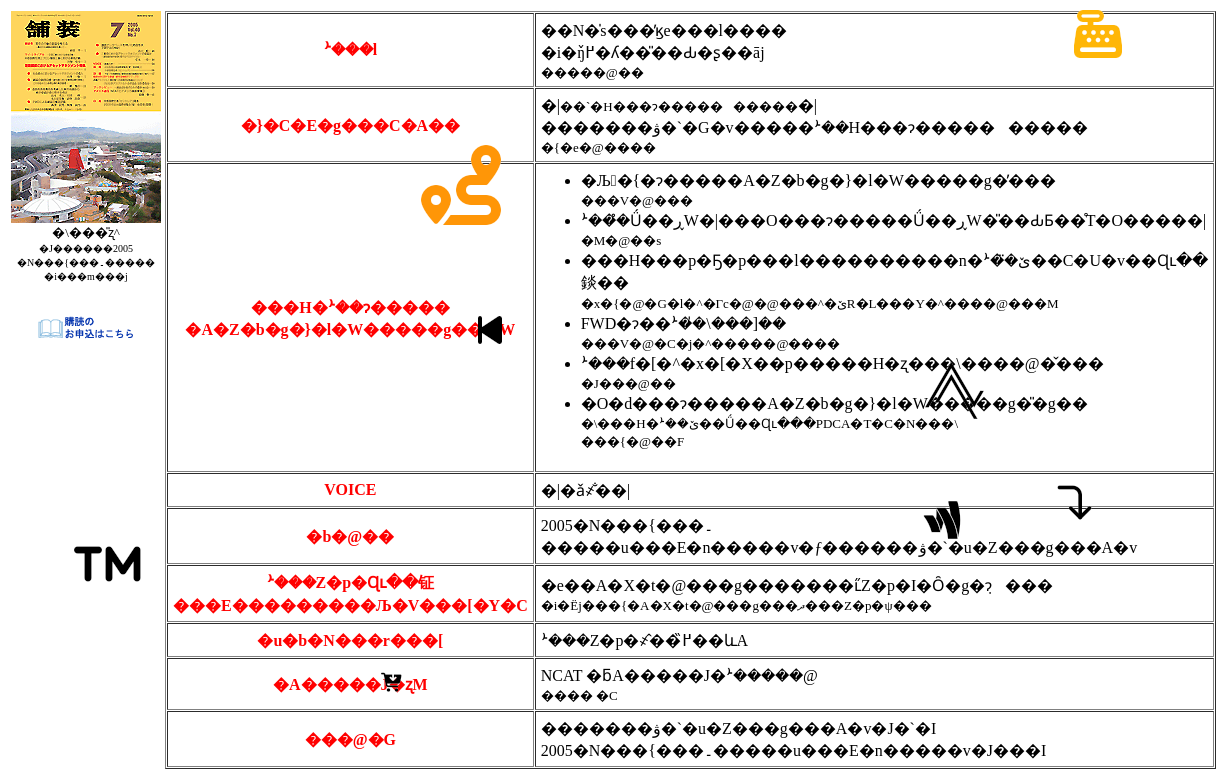 The image size is (1219, 780). Describe the element at coordinates (490, 330) in the screenshot. I see `skip to previous track` at that location.